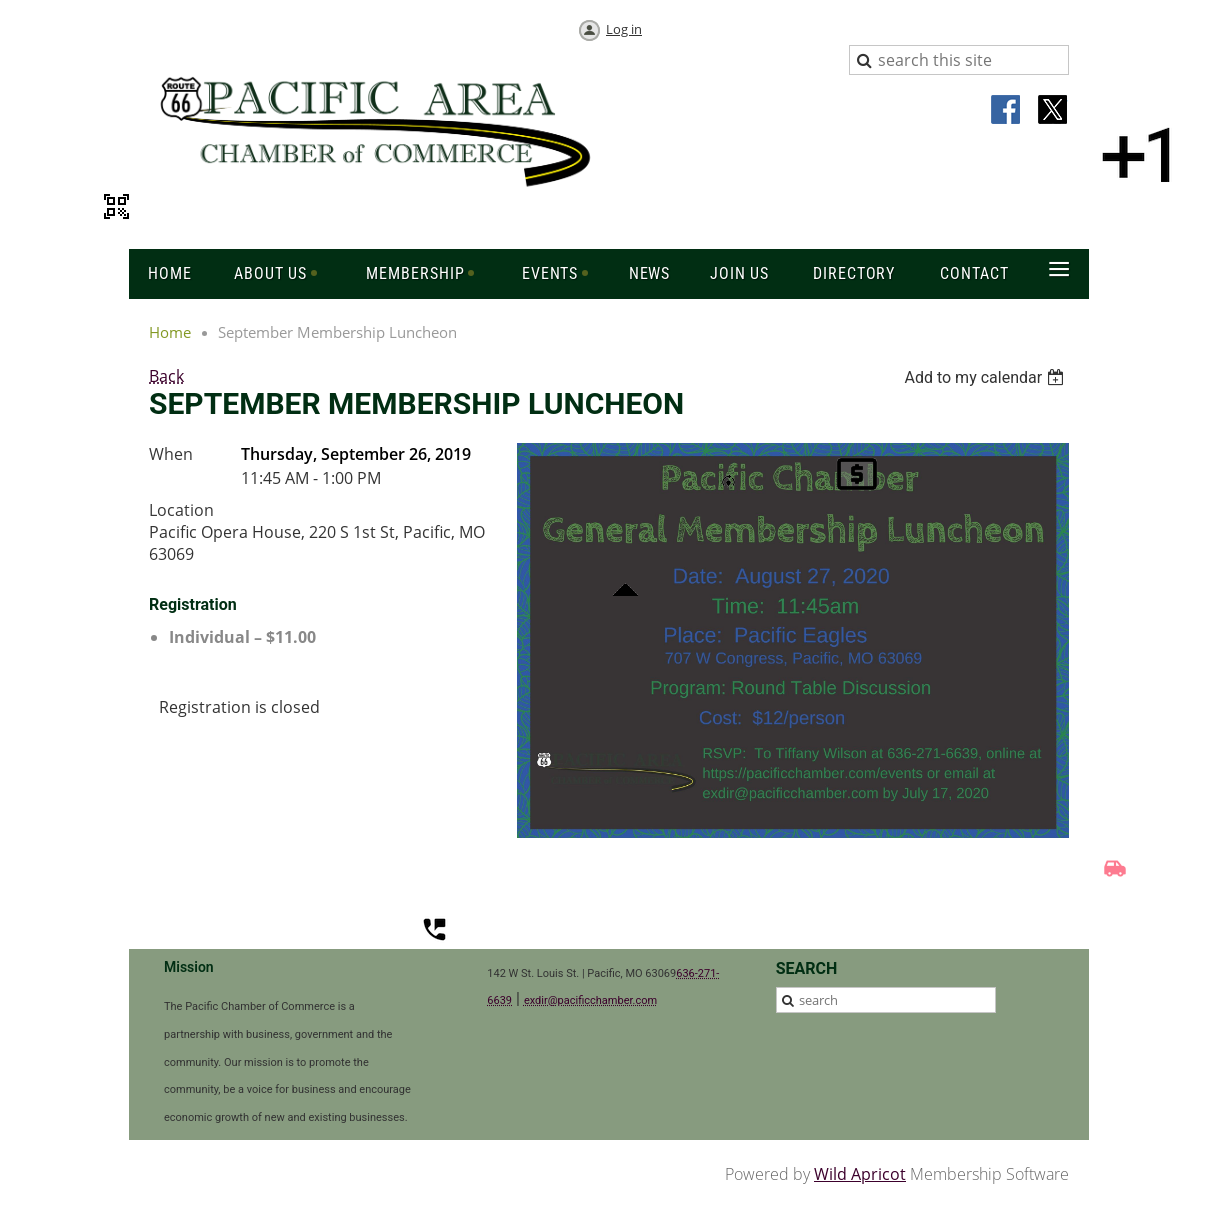  Describe the element at coordinates (728, 481) in the screenshot. I see `indicates machine learning or AI model training in progress` at that location.